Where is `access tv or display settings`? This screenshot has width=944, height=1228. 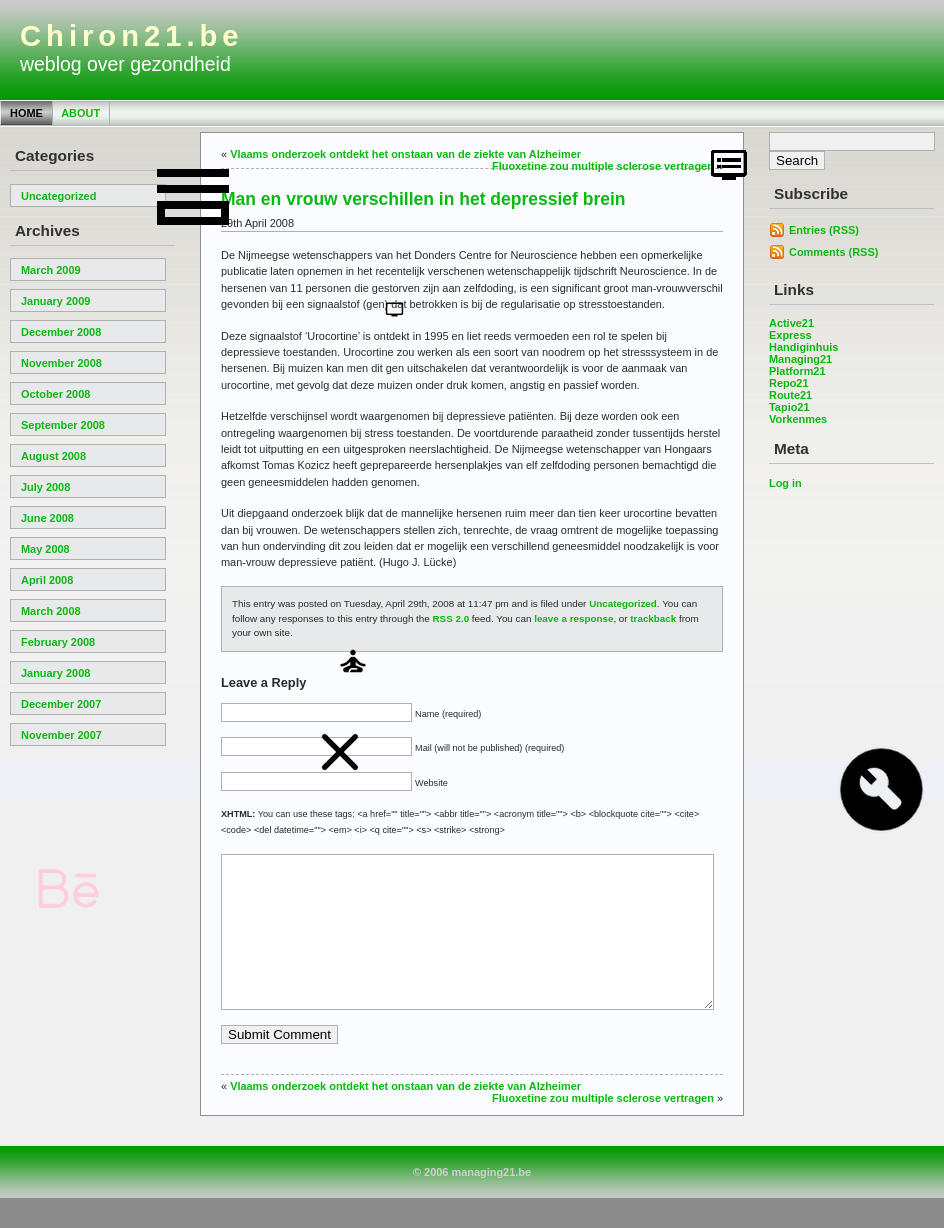 access tv or display settings is located at coordinates (394, 309).